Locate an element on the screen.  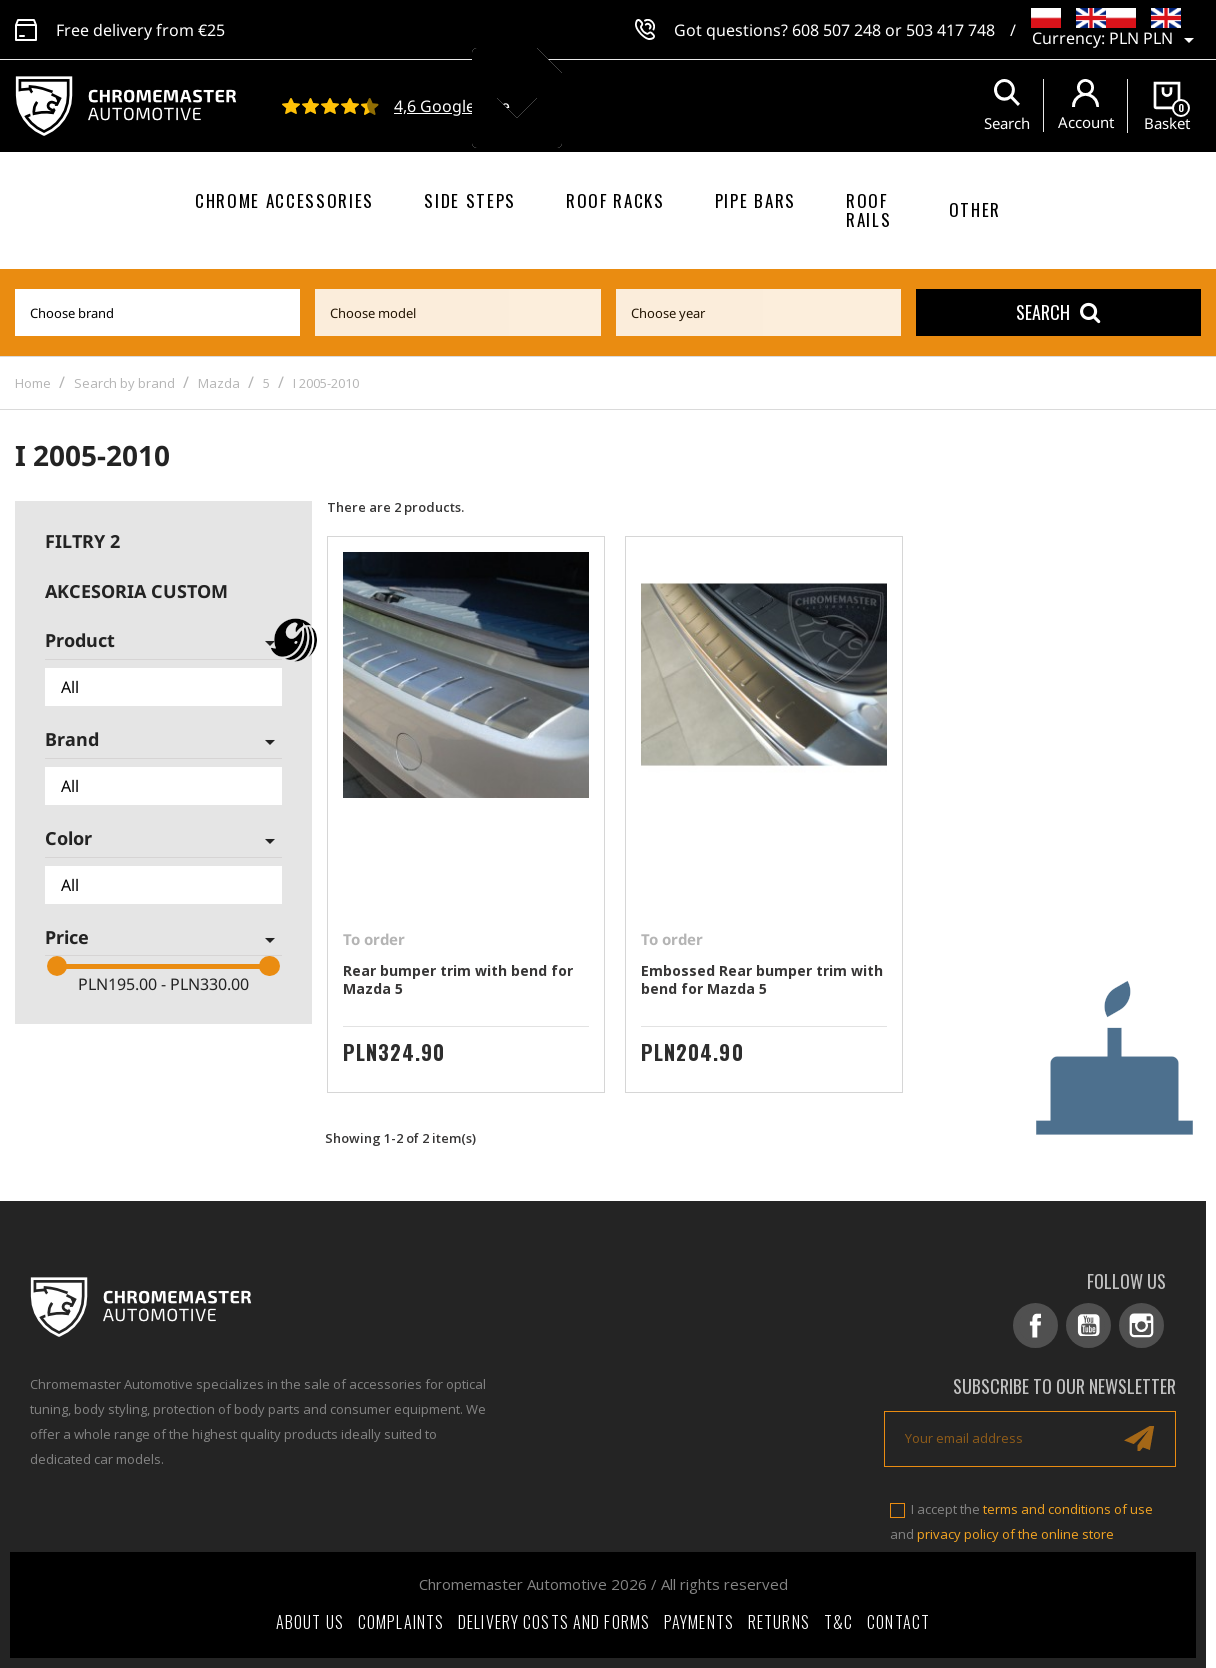
sonar brand logo is located at coordinates (294, 640).